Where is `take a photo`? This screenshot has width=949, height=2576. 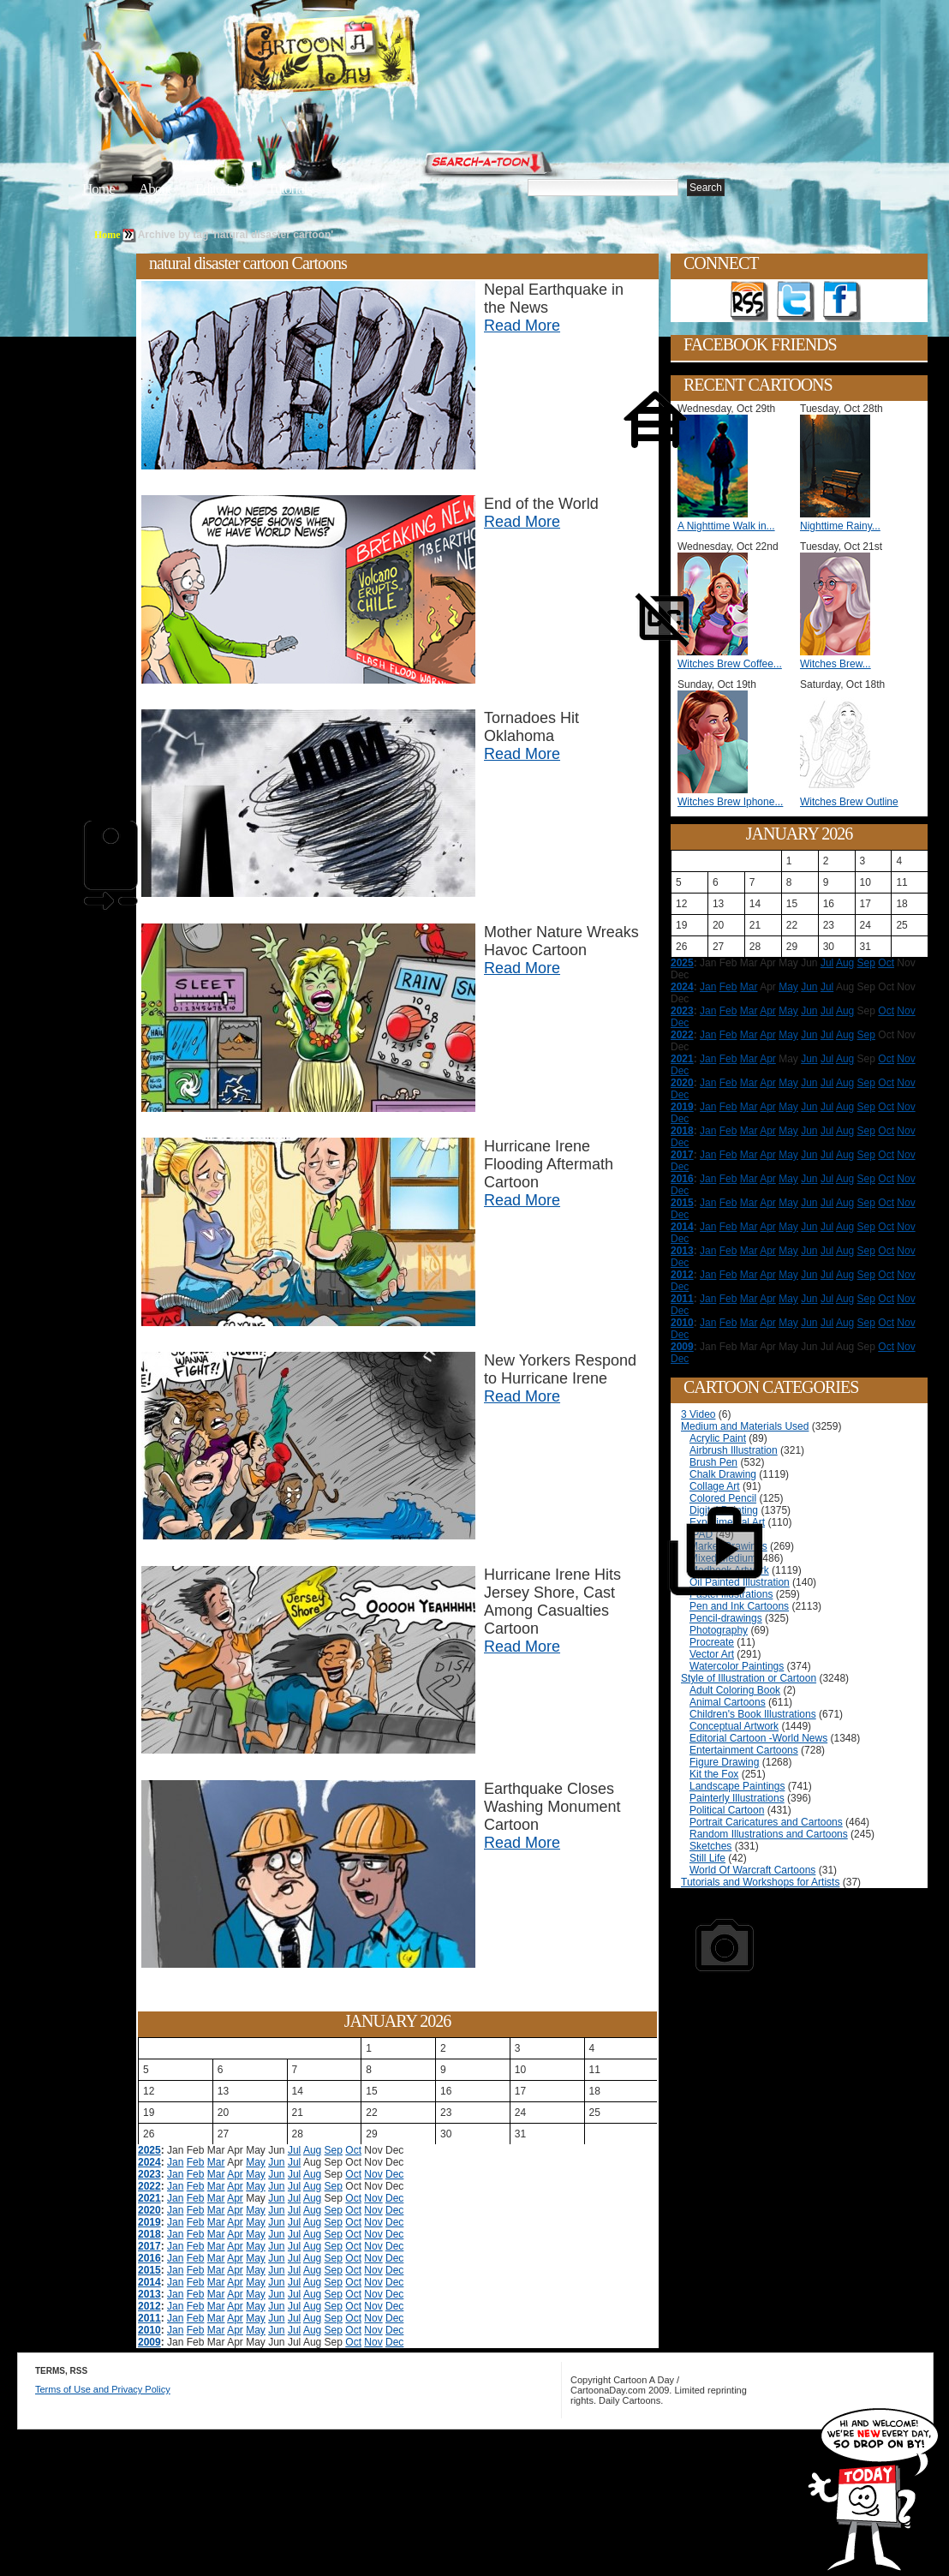 take a photo is located at coordinates (725, 1948).